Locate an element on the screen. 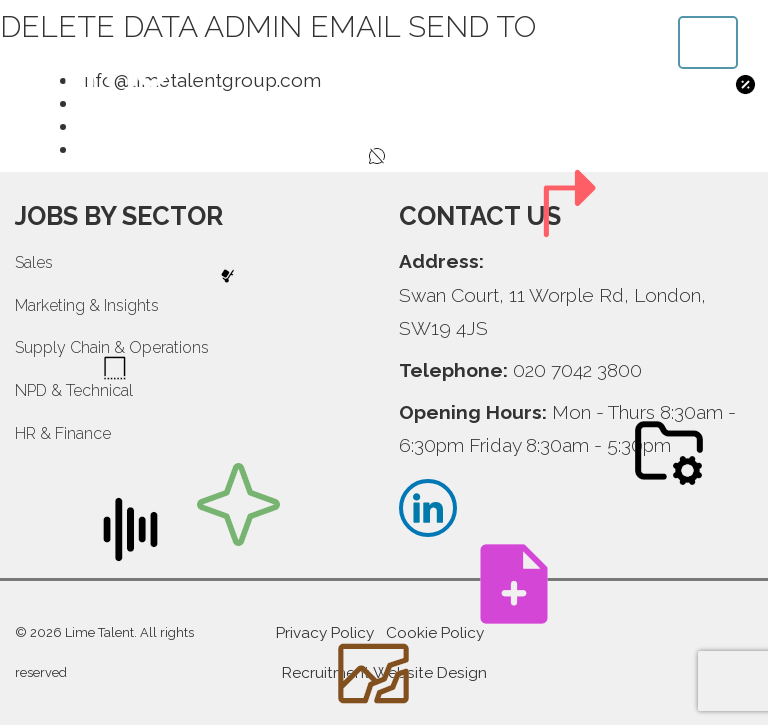  view your shopping cart is located at coordinates (227, 275).